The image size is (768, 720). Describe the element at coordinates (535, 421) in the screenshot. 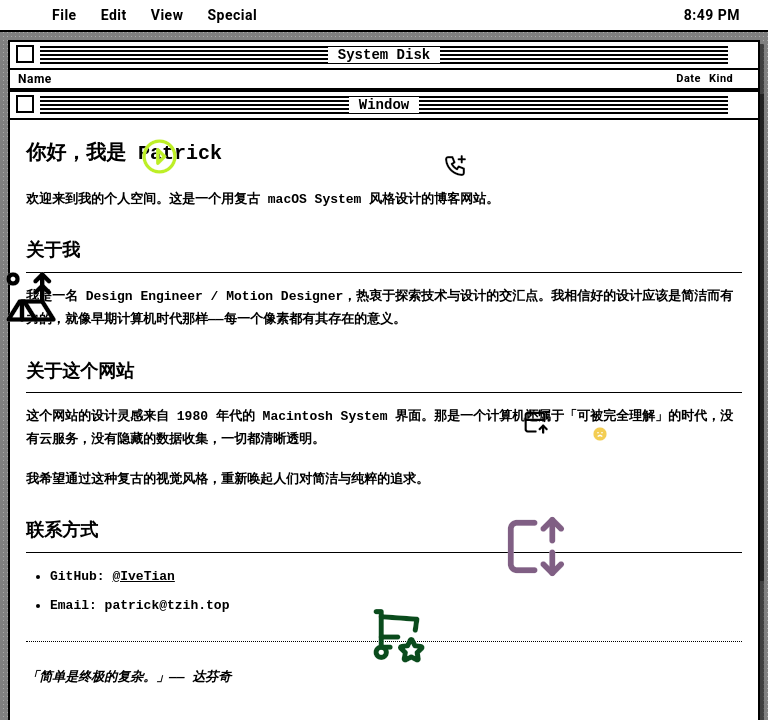

I see `upload or sync calendar events` at that location.